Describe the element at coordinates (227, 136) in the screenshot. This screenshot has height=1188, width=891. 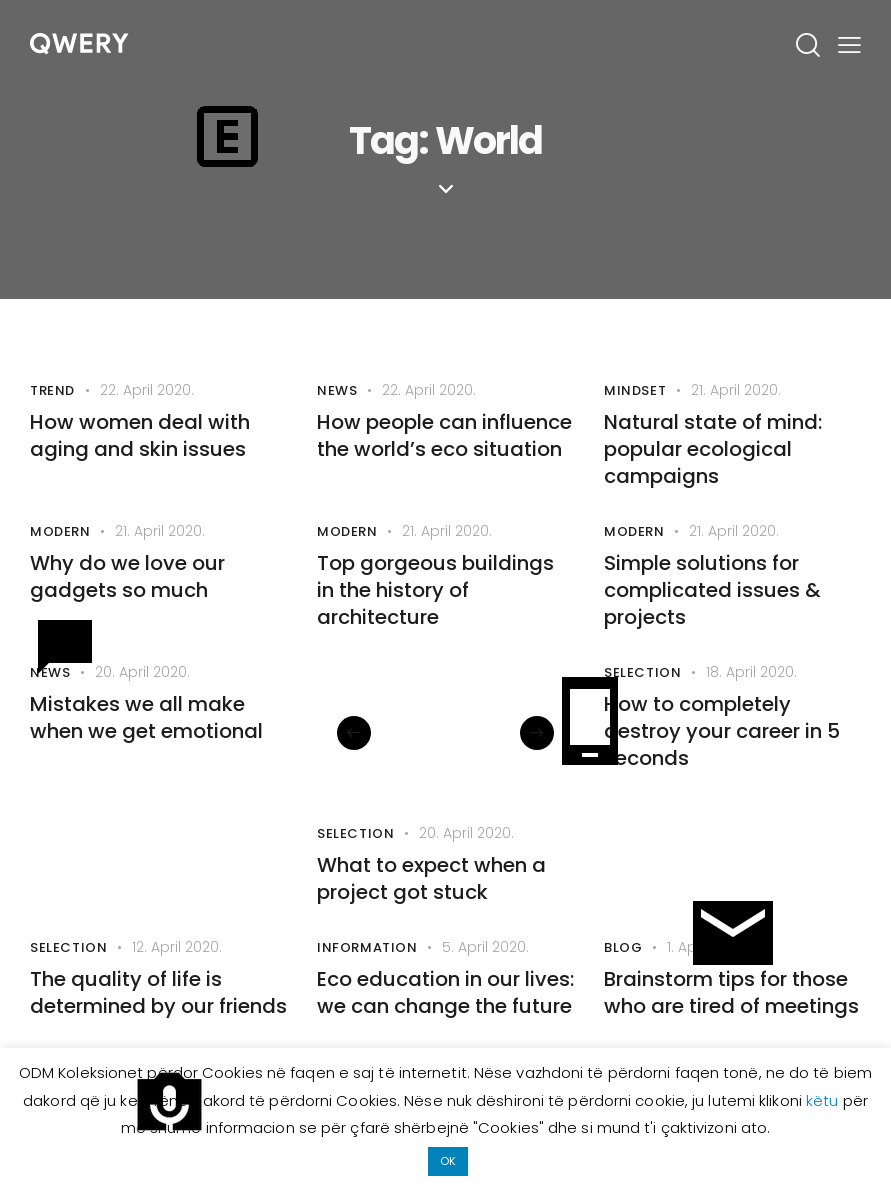
I see `indicates explicit content warning` at that location.